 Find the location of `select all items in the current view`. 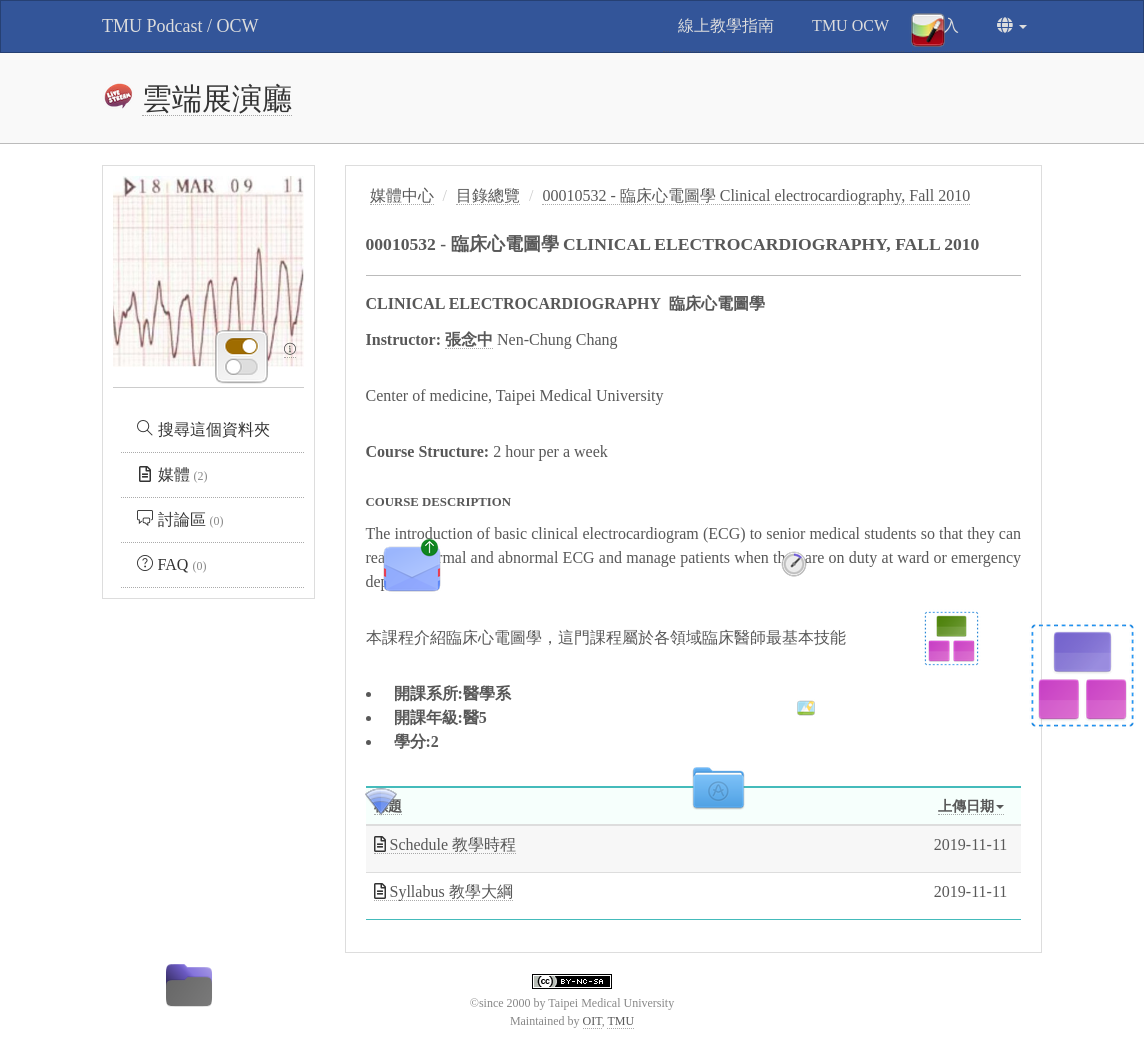

select all items in the current view is located at coordinates (951, 638).